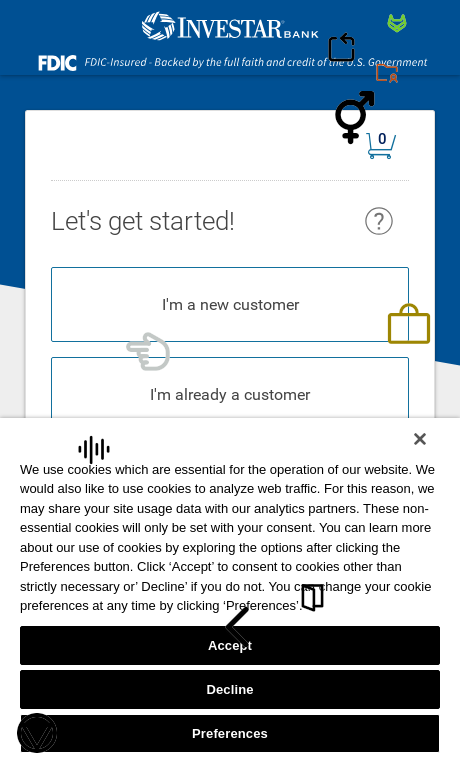  I want to click on navigate to previous item or section, so click(149, 352).